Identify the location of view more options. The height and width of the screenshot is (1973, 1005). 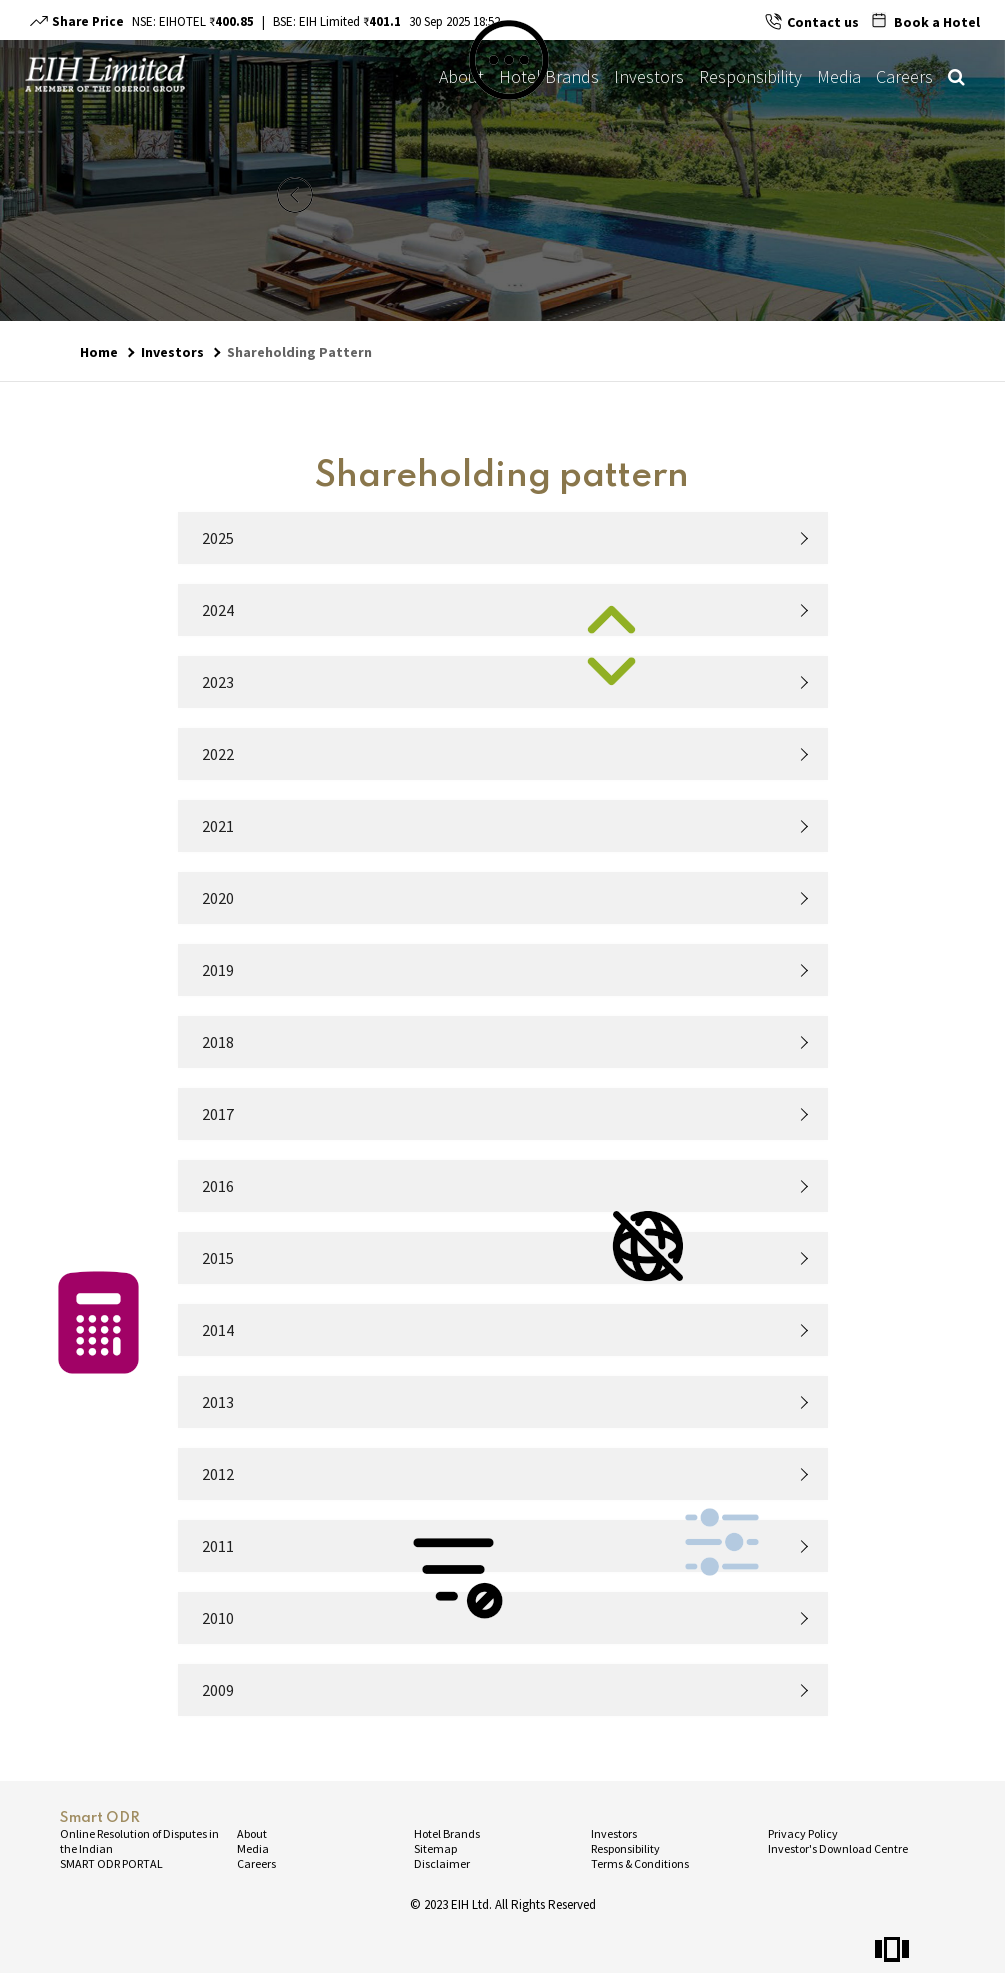
(509, 60).